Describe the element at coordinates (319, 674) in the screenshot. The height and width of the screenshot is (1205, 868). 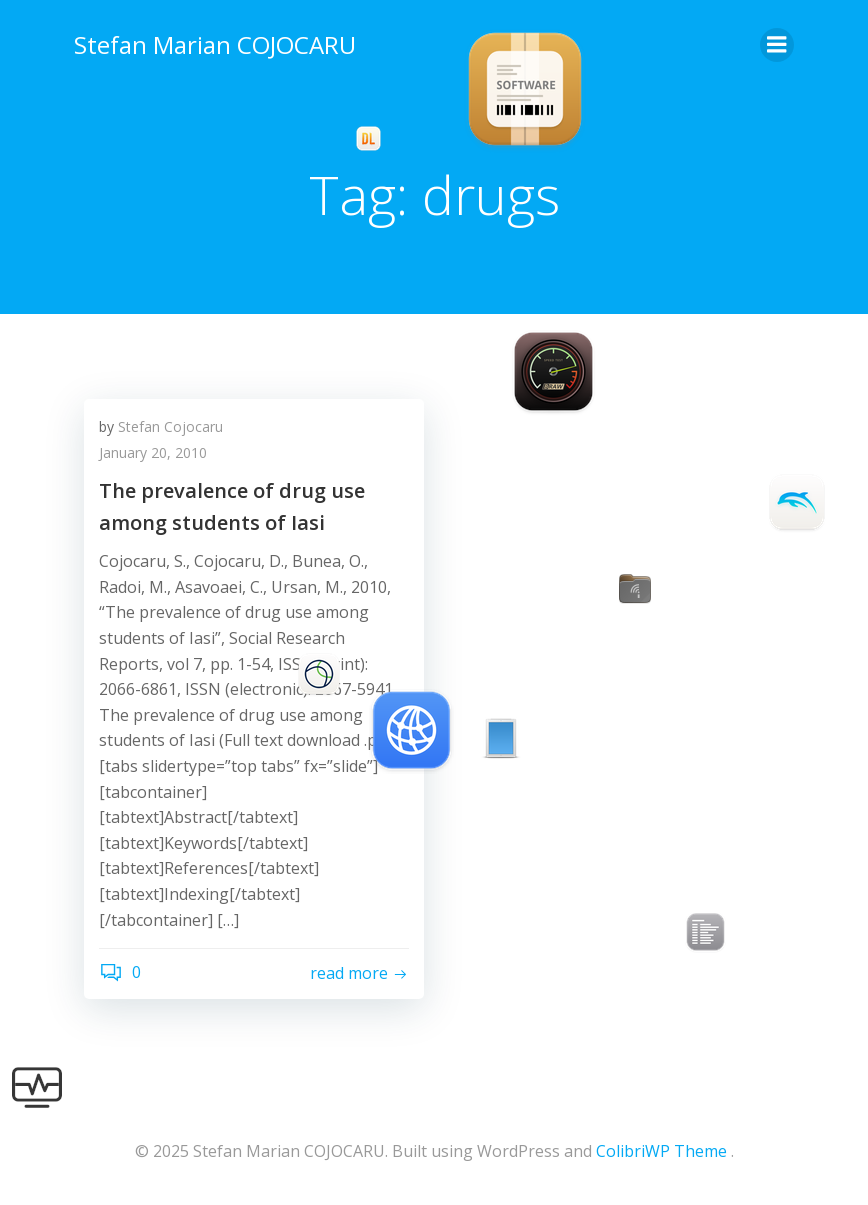
I see `open cisco anyconnect vpn client` at that location.